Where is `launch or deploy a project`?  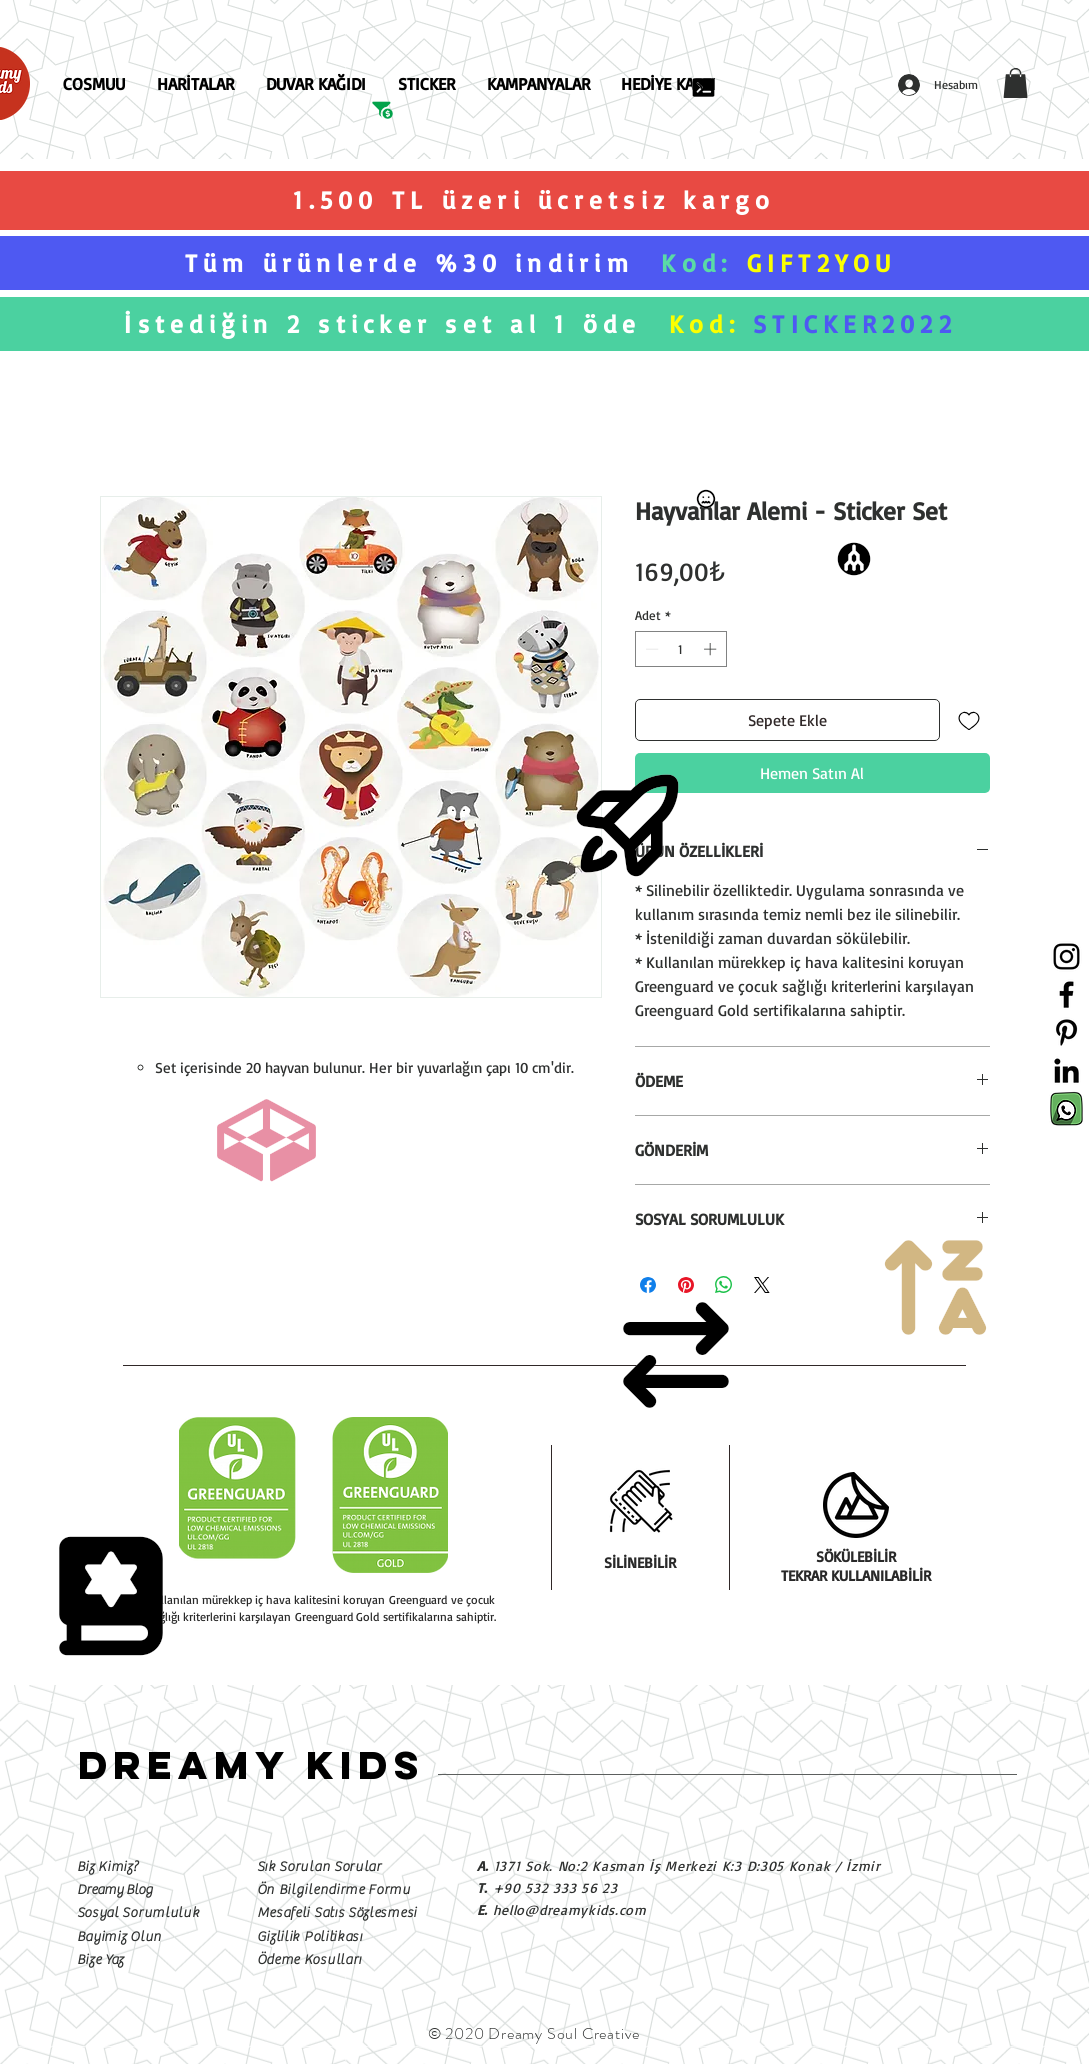
launch or deploy a project is located at coordinates (629, 823).